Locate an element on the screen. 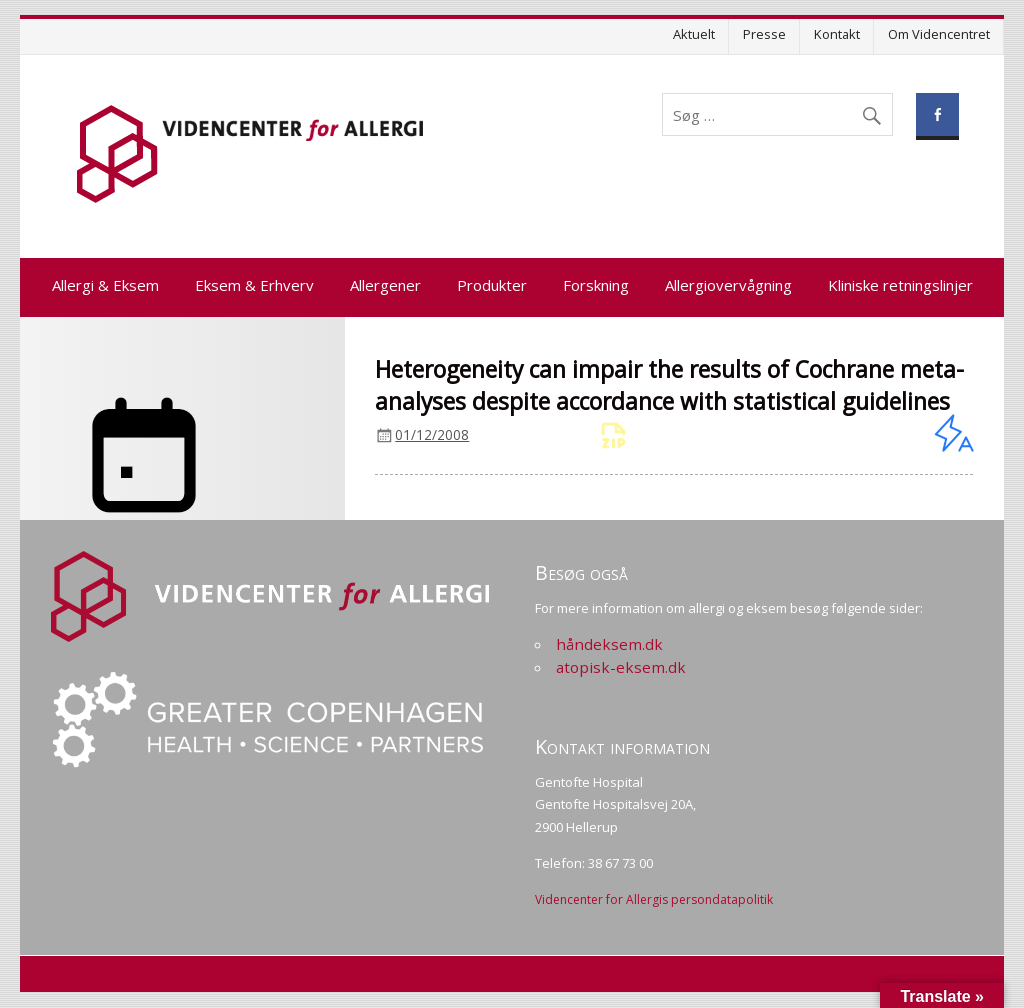 Image resolution: width=1024 pixels, height=1008 pixels. compress files into a zip archive is located at coordinates (613, 436).